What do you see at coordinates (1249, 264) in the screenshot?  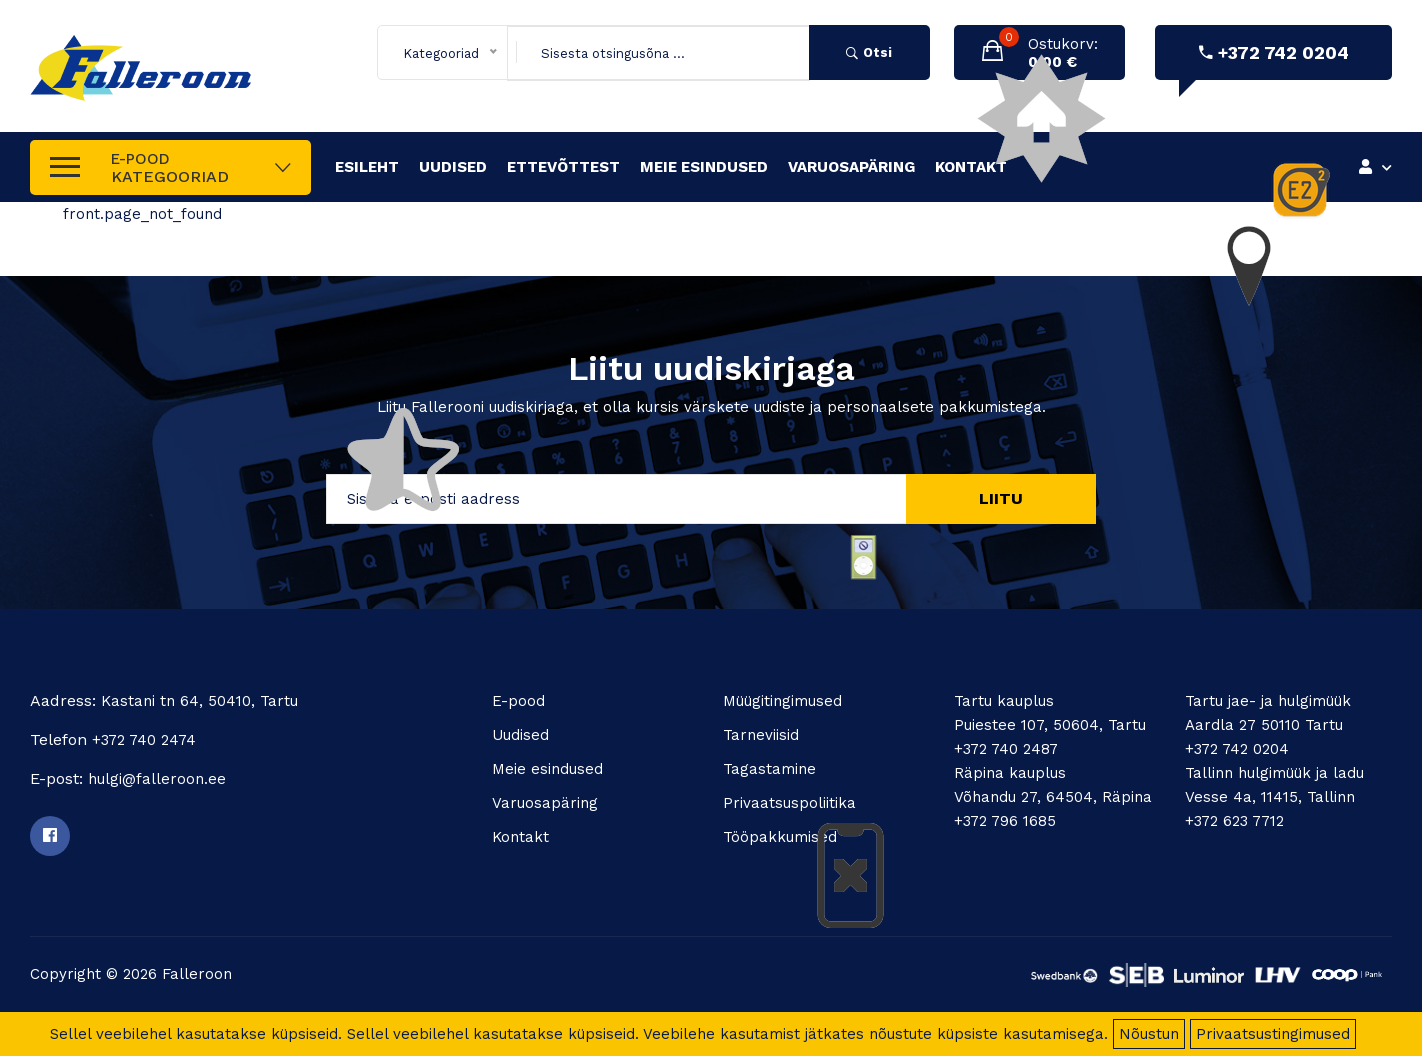 I see `open maps application` at bounding box center [1249, 264].